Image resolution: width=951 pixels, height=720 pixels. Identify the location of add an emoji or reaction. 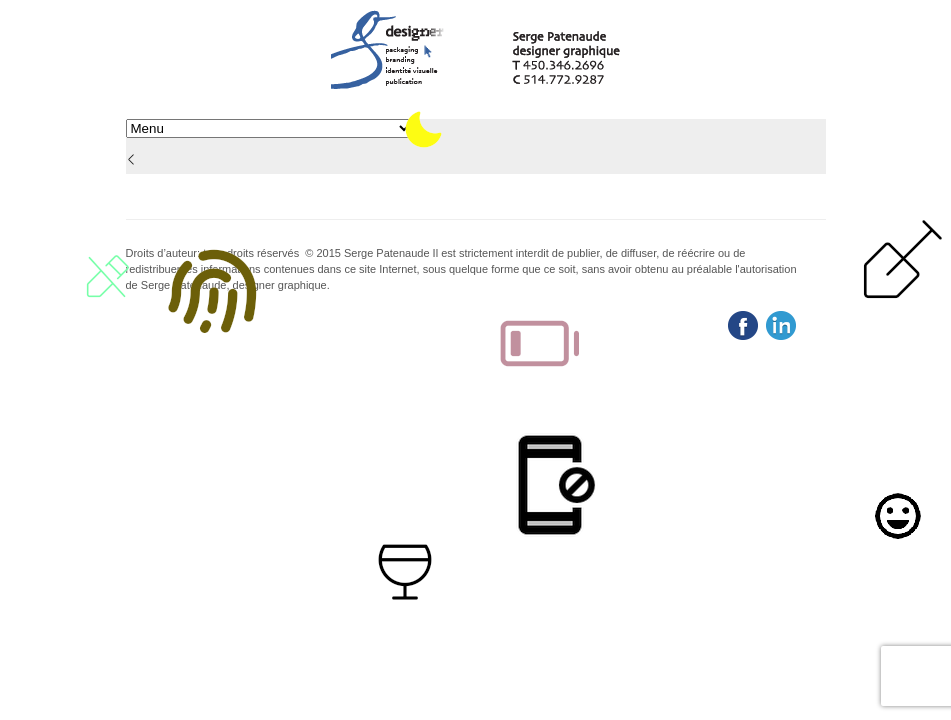
(898, 516).